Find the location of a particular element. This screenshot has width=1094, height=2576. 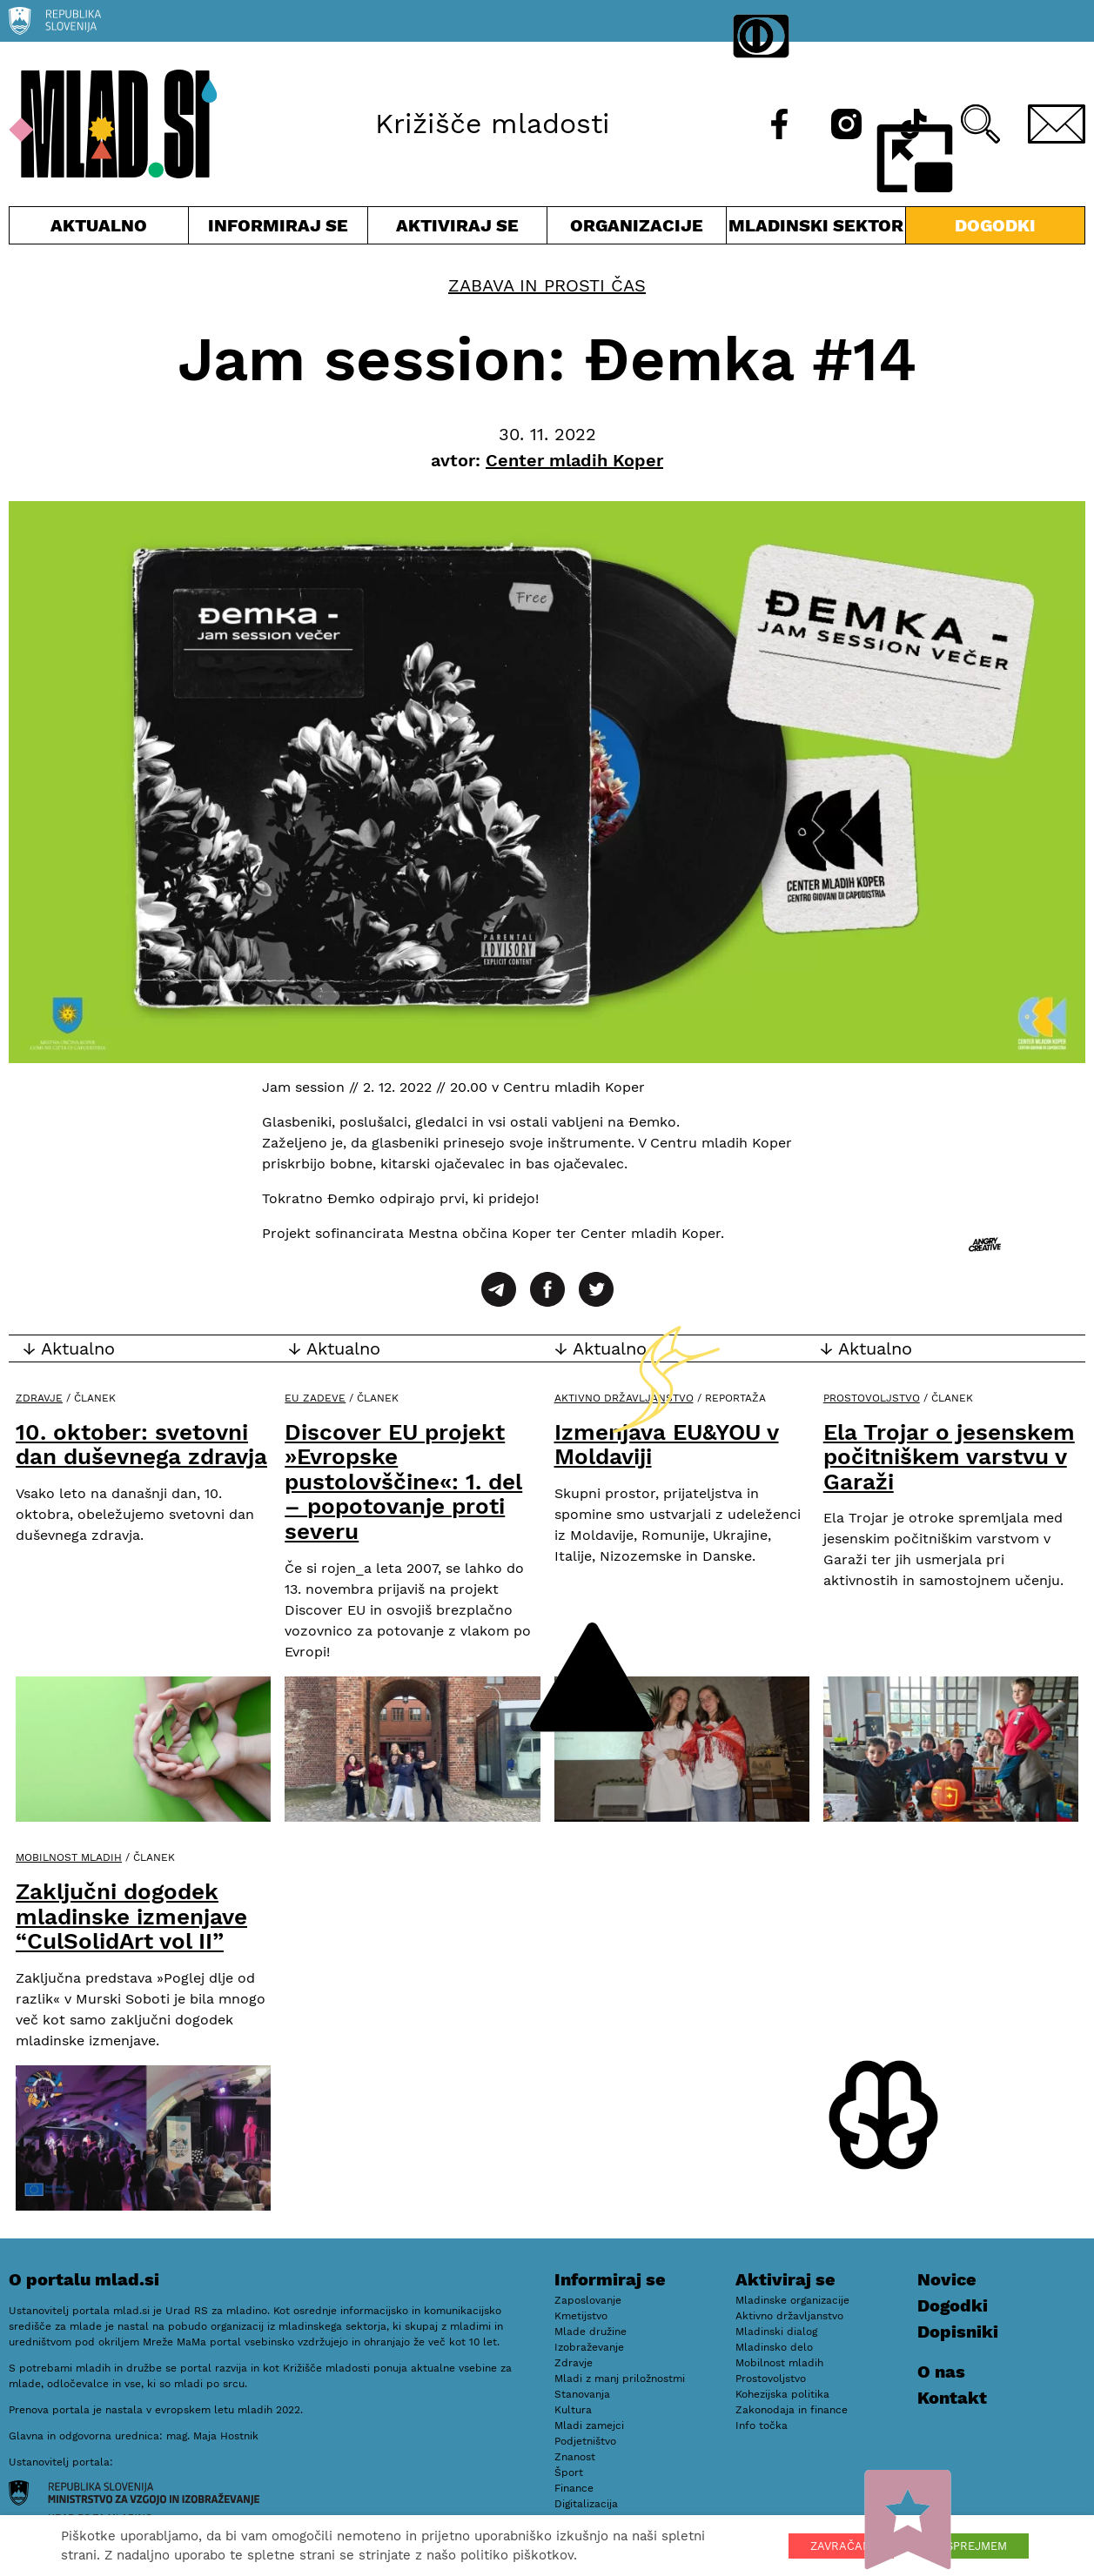

access cognitive or AI-powered features is located at coordinates (883, 2115).